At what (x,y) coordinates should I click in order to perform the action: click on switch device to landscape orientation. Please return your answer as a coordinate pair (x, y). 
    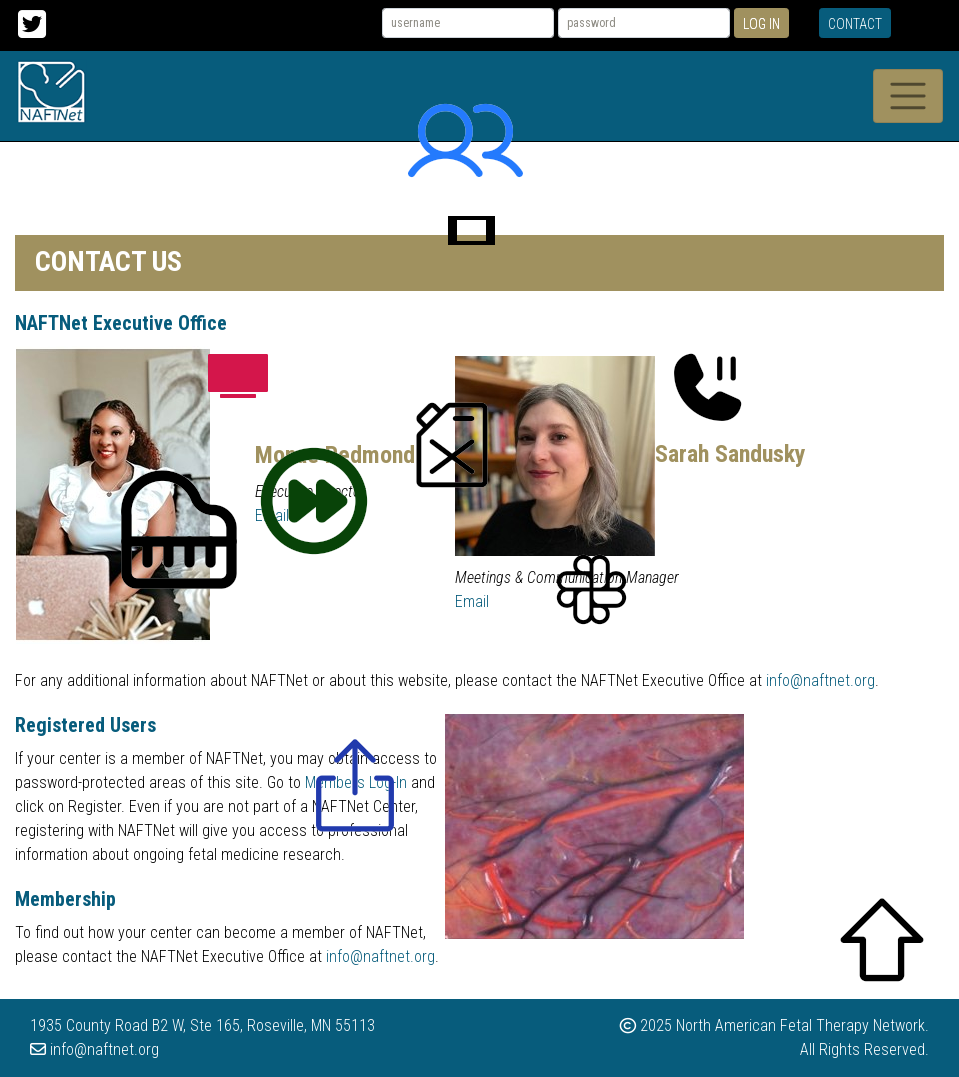
    Looking at the image, I should click on (471, 230).